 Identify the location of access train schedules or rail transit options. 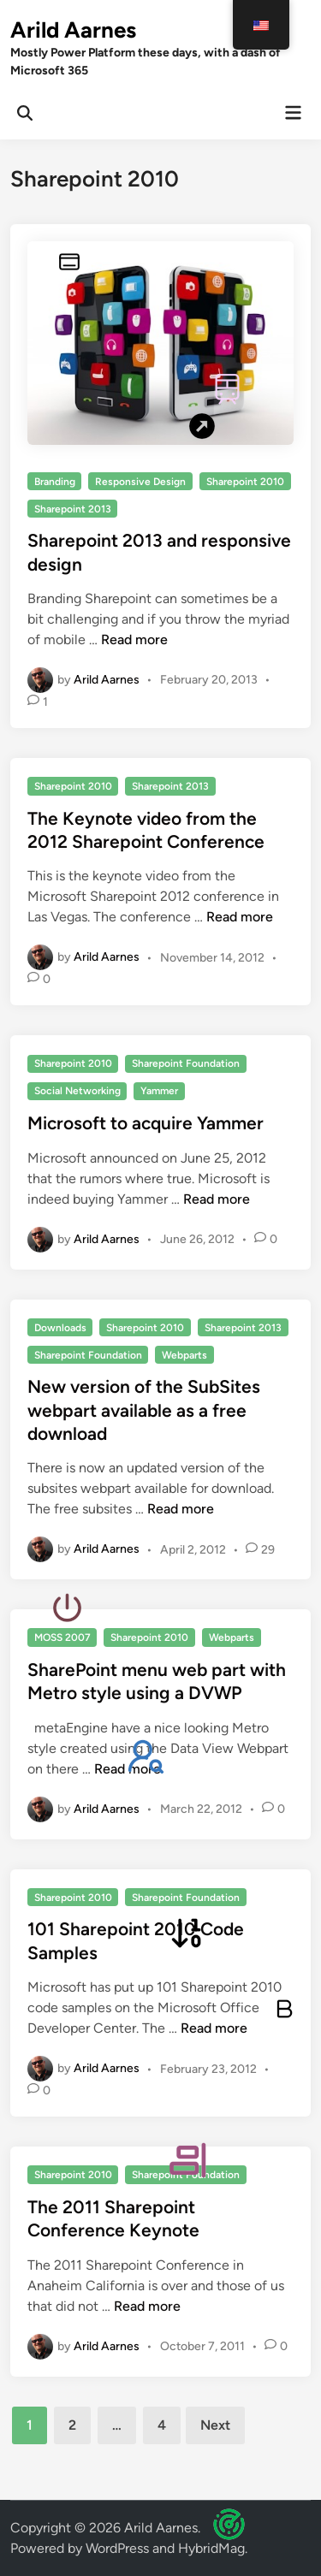
(227, 388).